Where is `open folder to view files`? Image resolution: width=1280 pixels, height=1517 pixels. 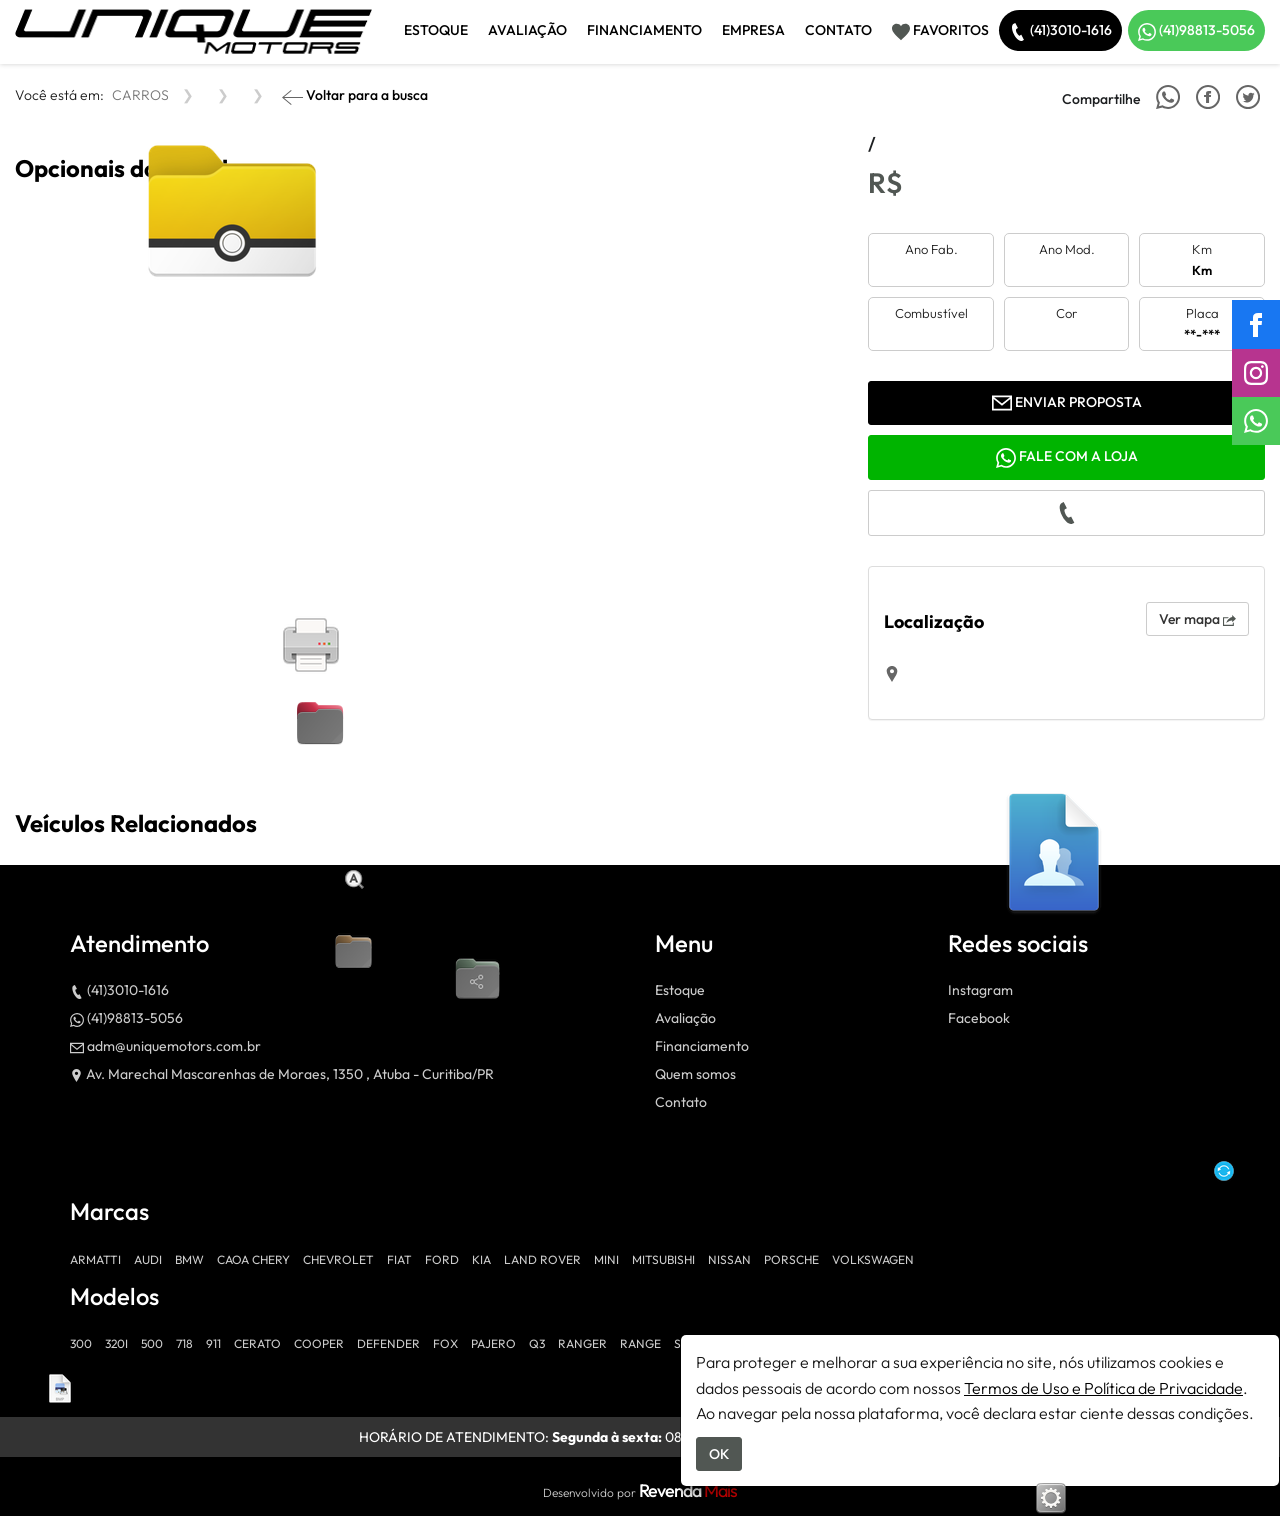
open folder to view files is located at coordinates (353, 951).